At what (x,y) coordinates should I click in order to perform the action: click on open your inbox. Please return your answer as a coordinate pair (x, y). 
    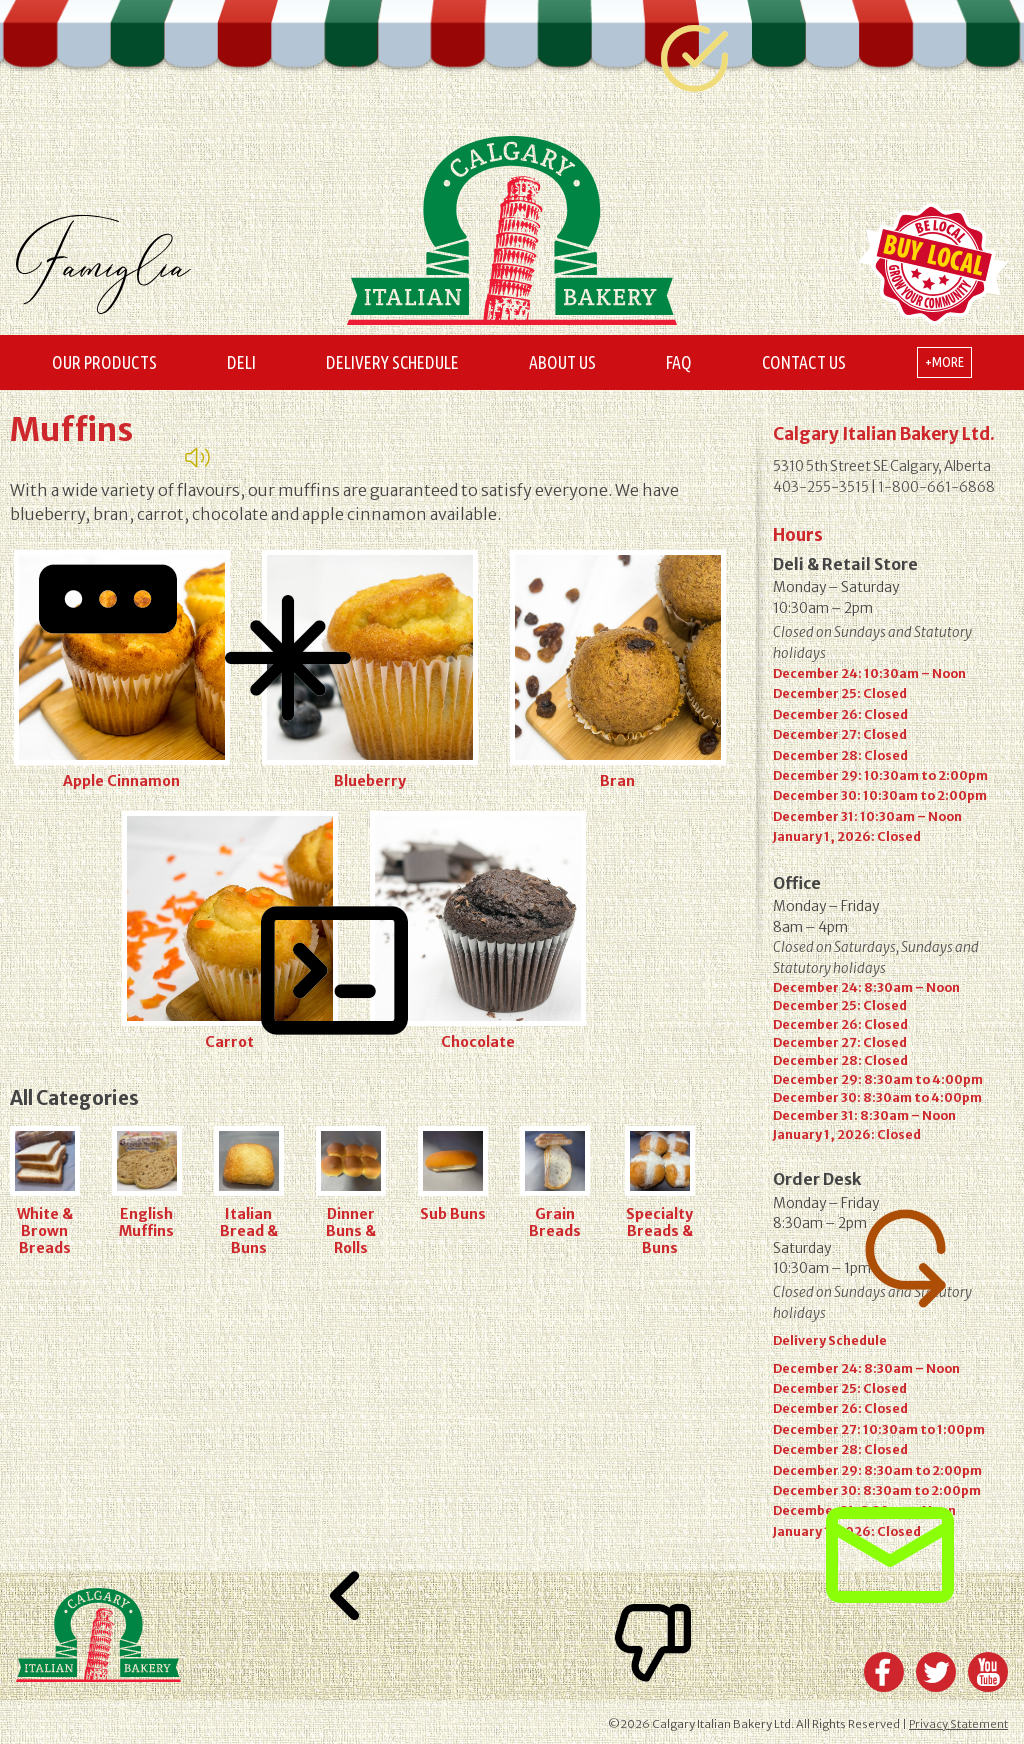
    Looking at the image, I should click on (890, 1555).